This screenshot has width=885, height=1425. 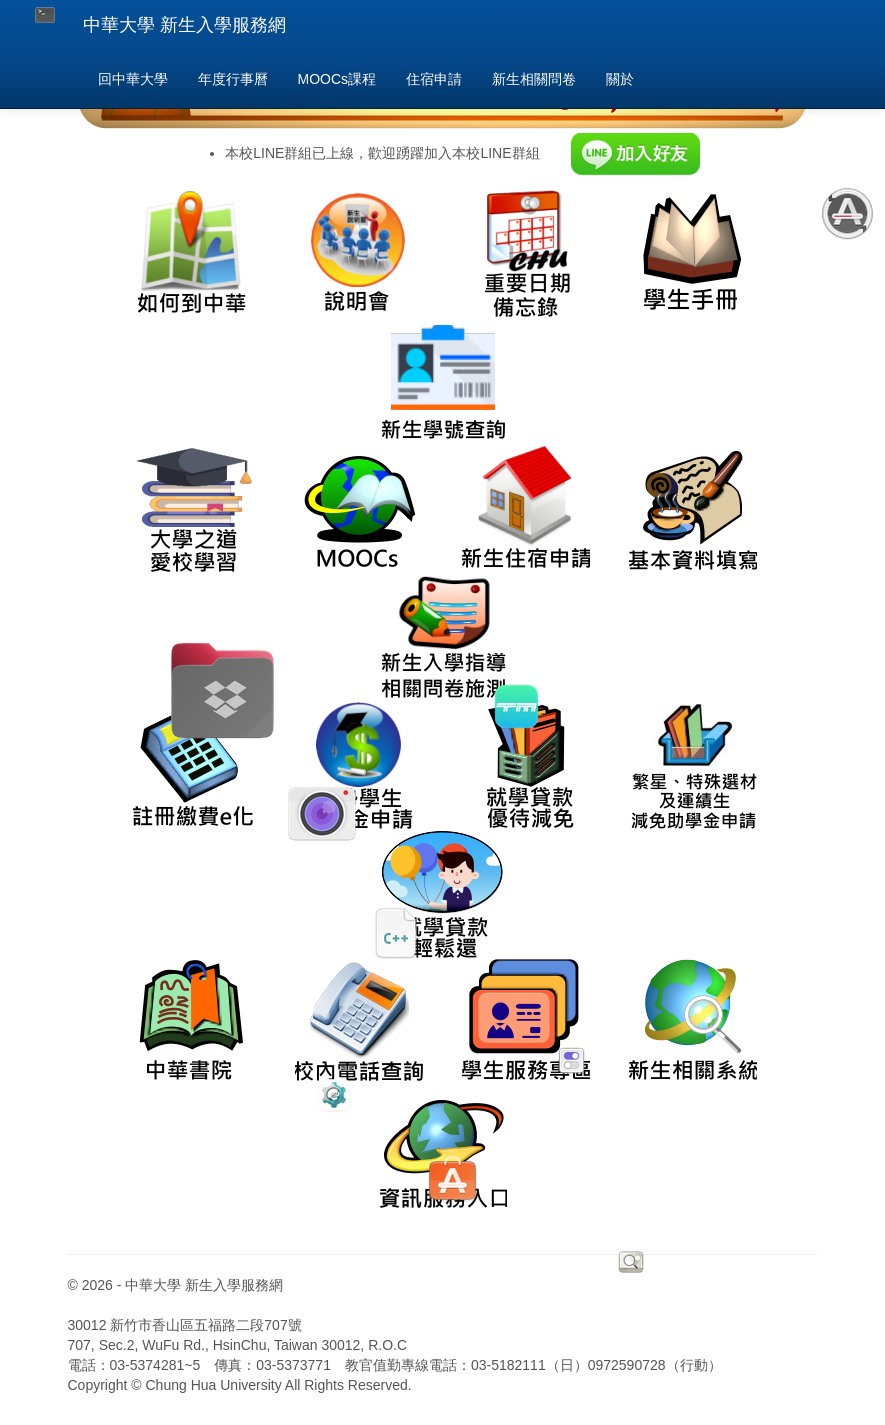 I want to click on a C++ source code file, so click(x=396, y=933).